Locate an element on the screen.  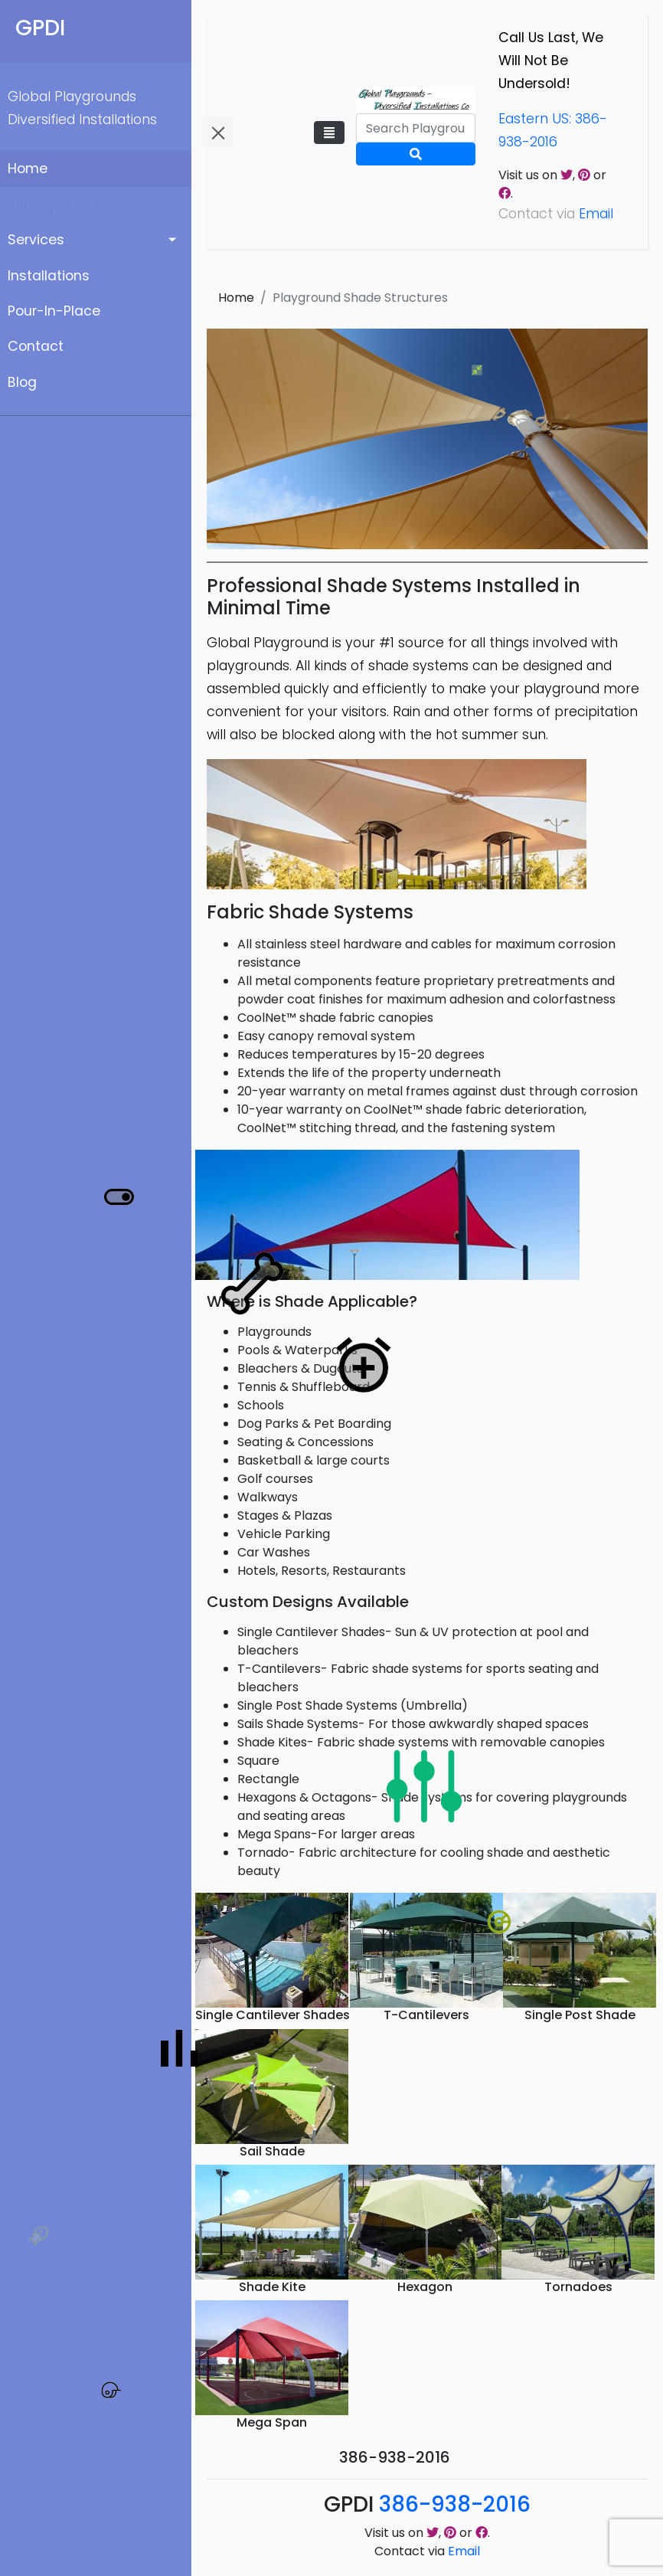
minimize or collapse a window is located at coordinates (477, 370).